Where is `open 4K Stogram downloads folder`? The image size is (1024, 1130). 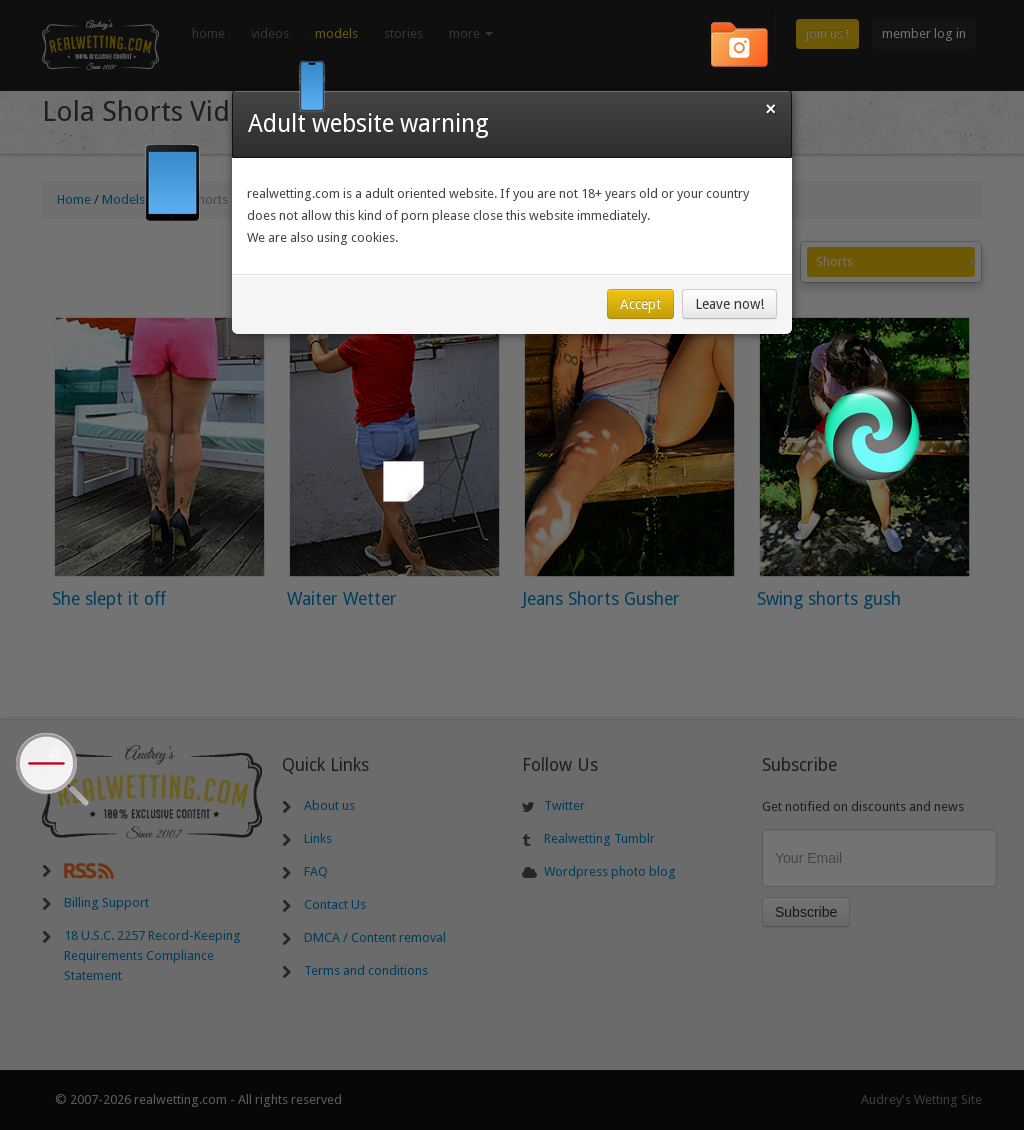
open 4K Stogram downloads folder is located at coordinates (739, 46).